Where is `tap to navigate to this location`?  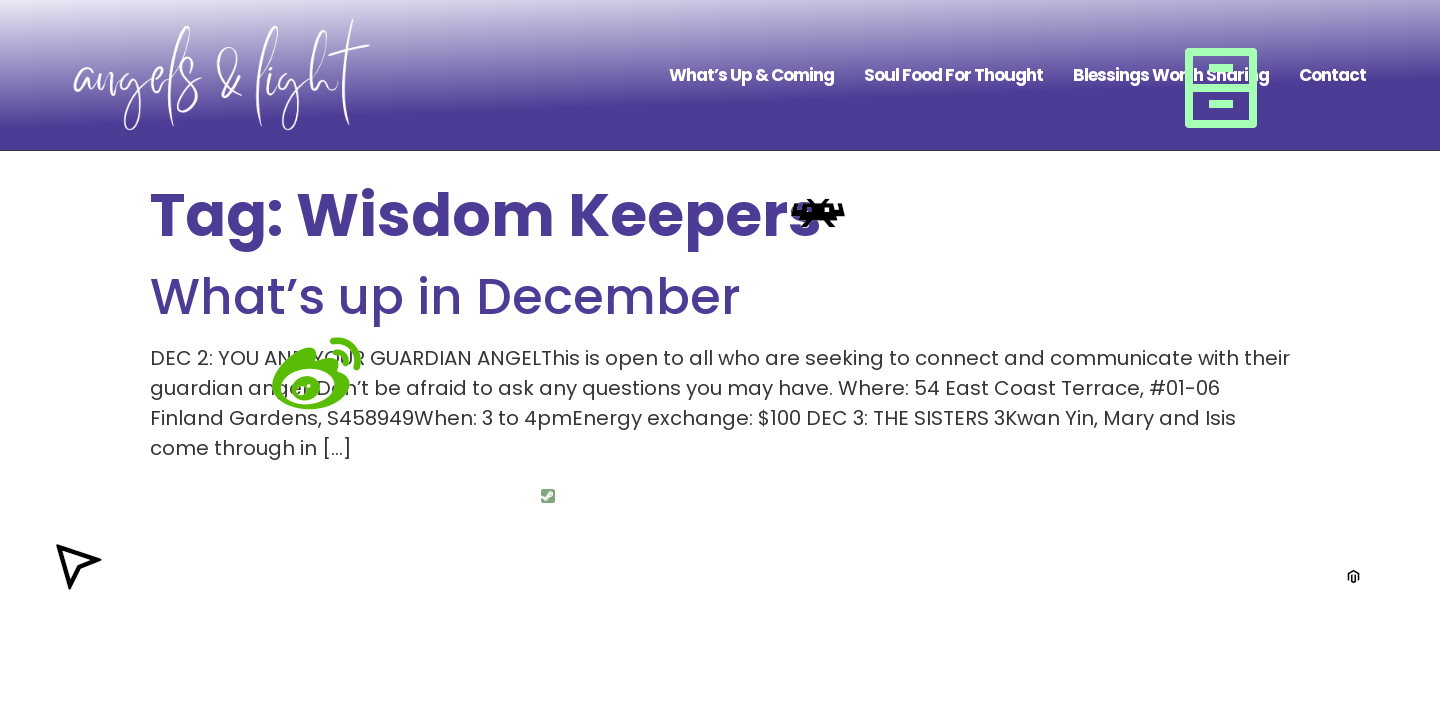 tap to navigate to this location is located at coordinates (78, 566).